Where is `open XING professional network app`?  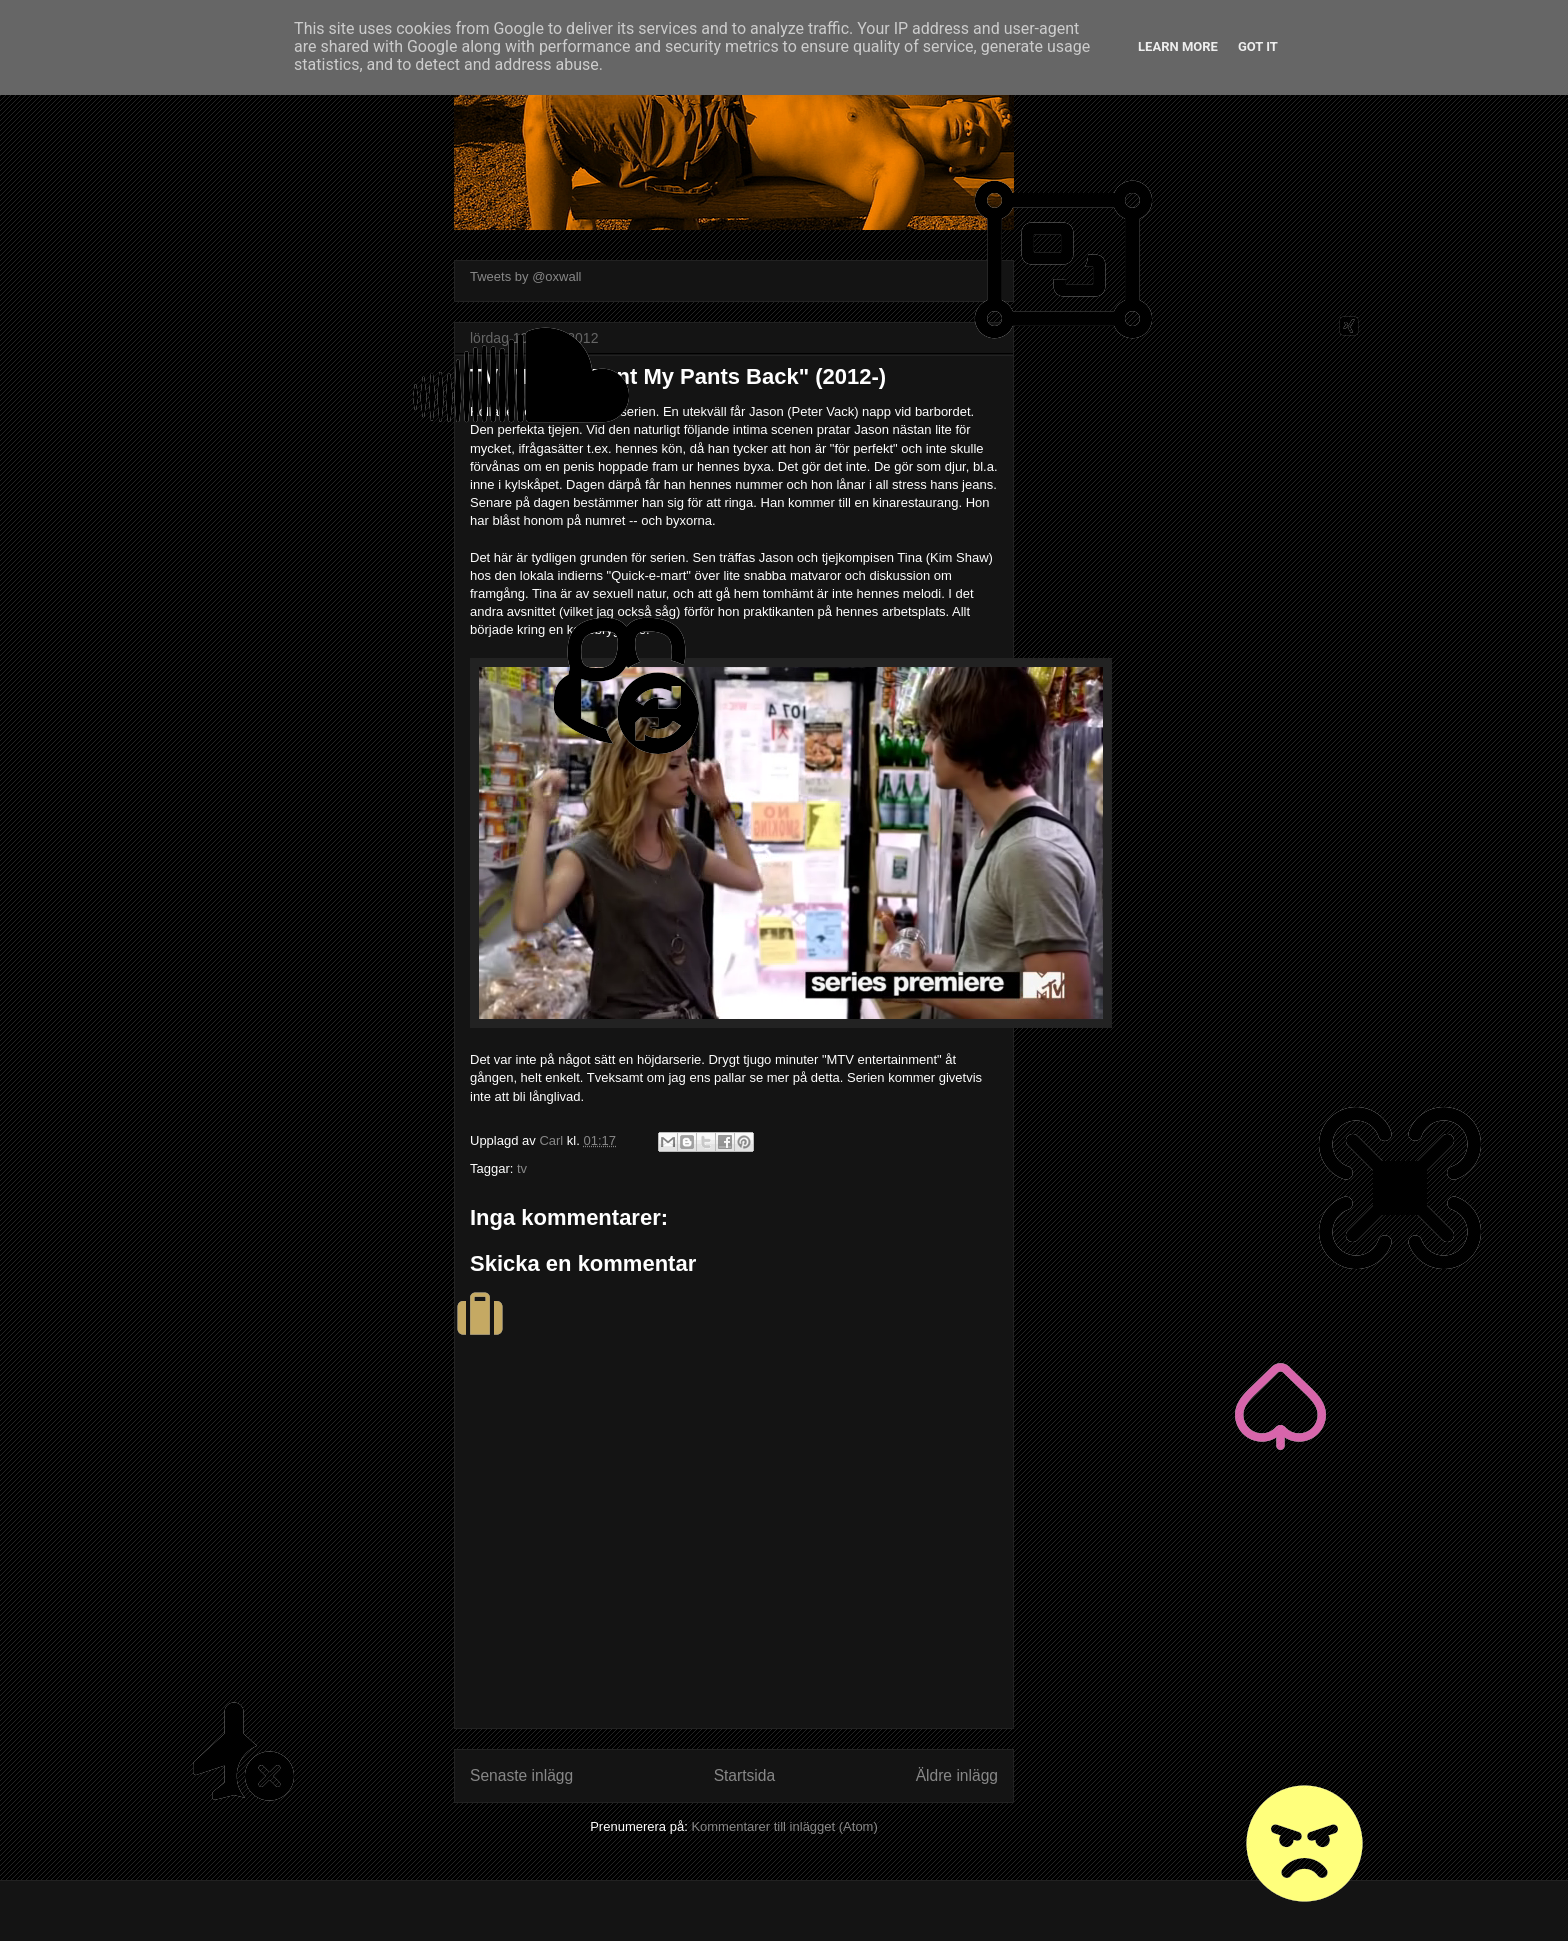 open XING professional network app is located at coordinates (1349, 326).